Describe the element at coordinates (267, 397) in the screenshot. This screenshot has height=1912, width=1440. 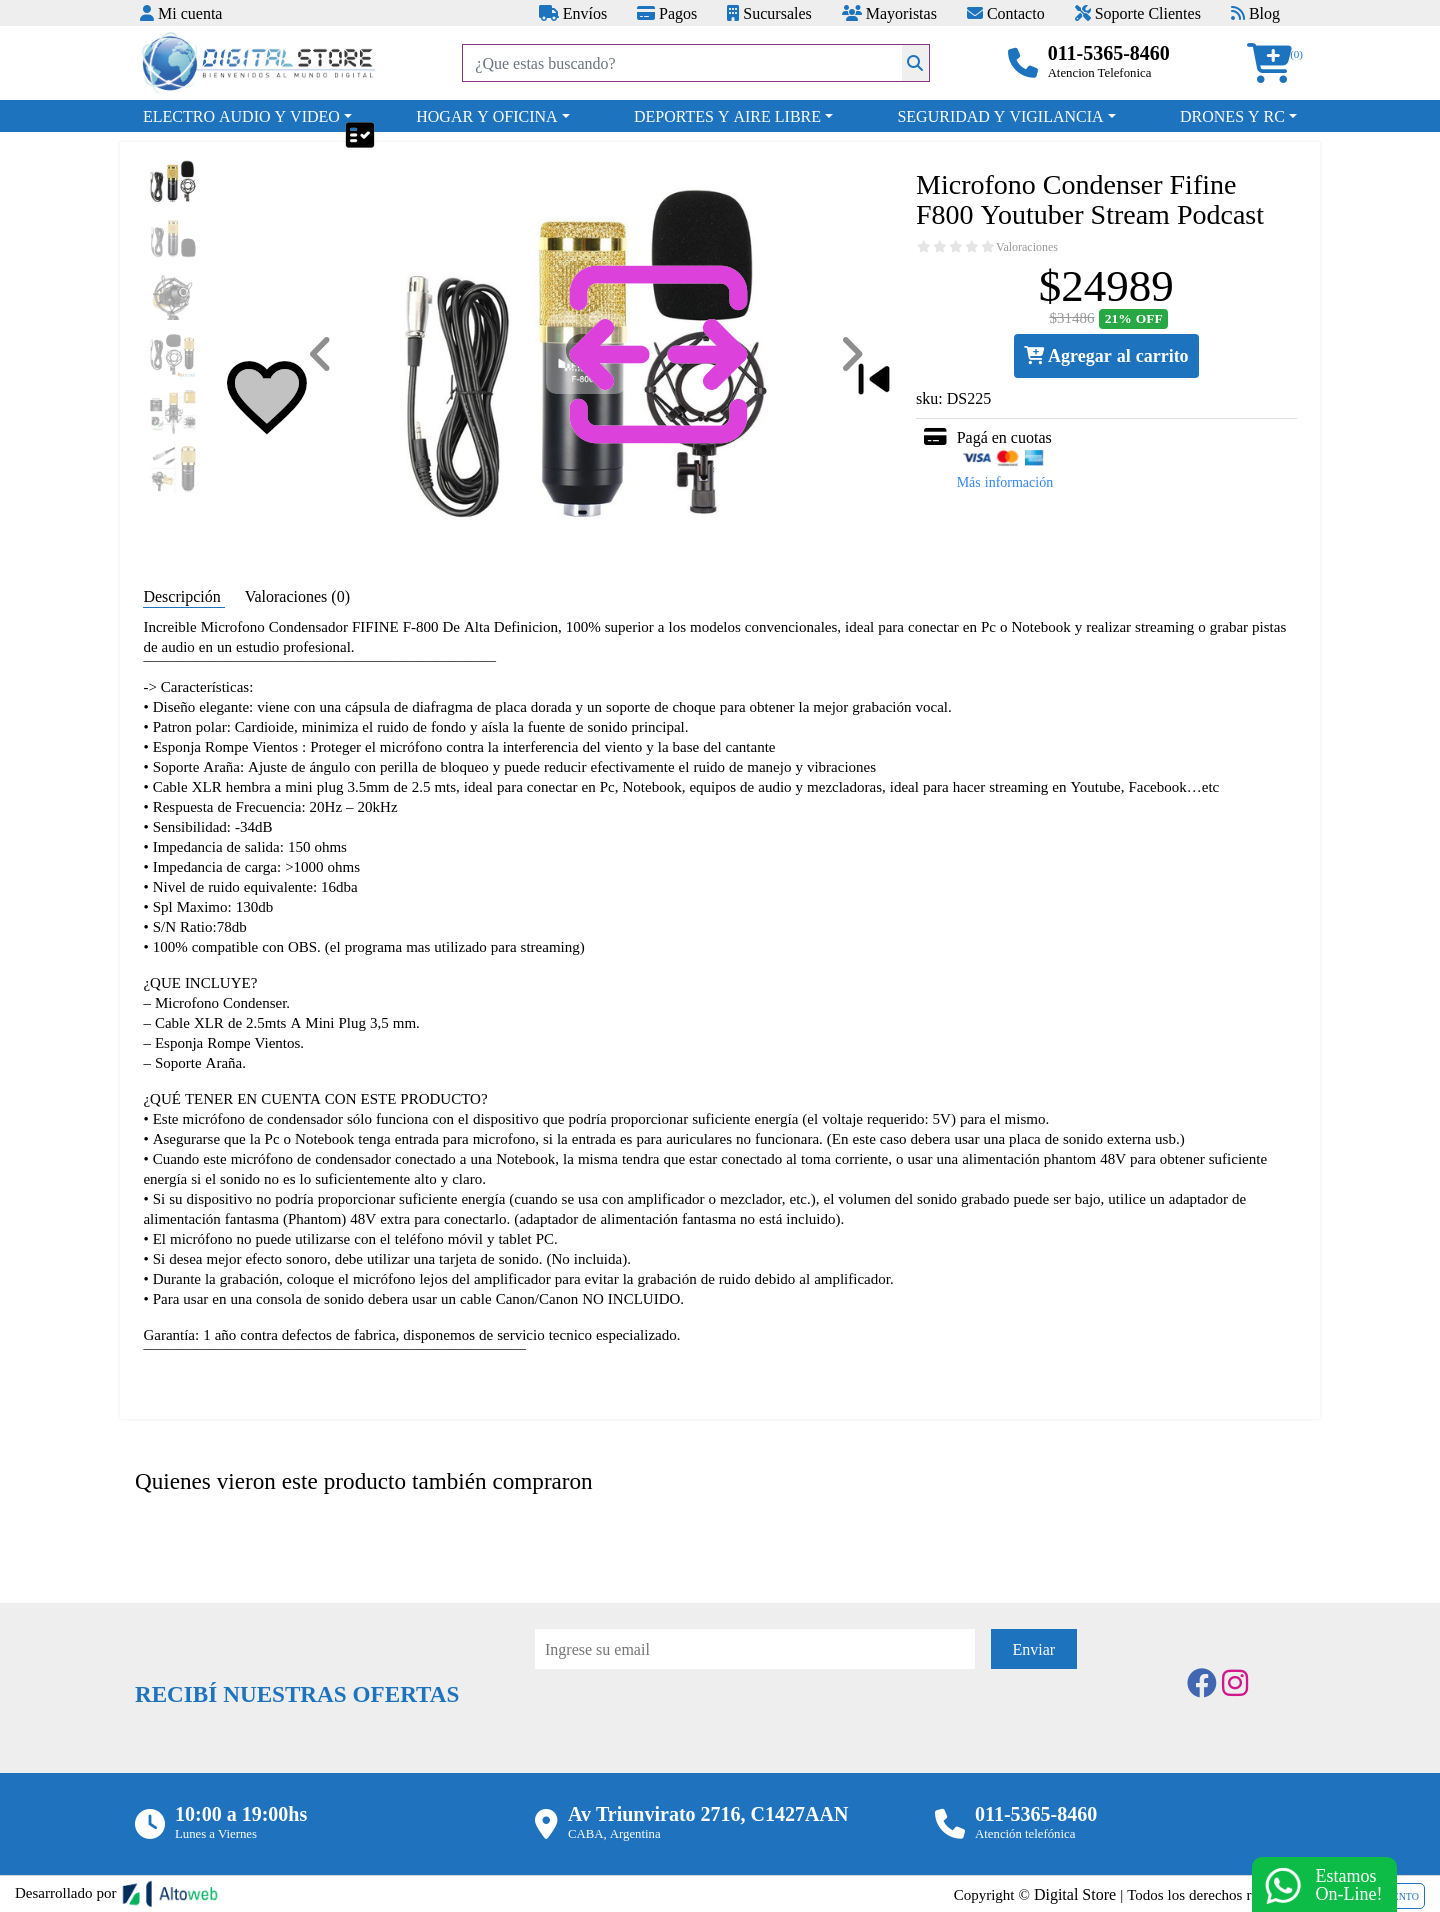
I see `add to favorites` at that location.